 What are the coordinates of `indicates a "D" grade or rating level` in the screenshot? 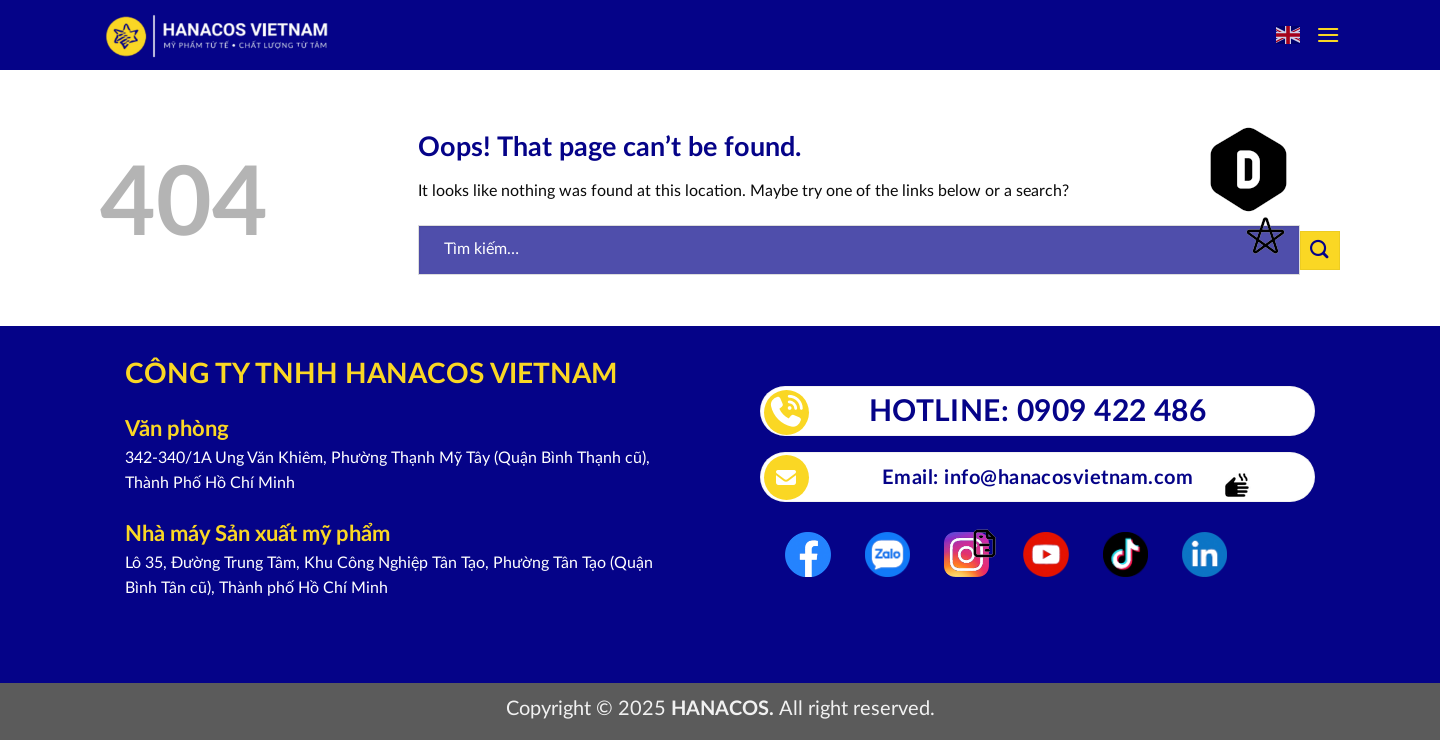 It's located at (1248, 169).